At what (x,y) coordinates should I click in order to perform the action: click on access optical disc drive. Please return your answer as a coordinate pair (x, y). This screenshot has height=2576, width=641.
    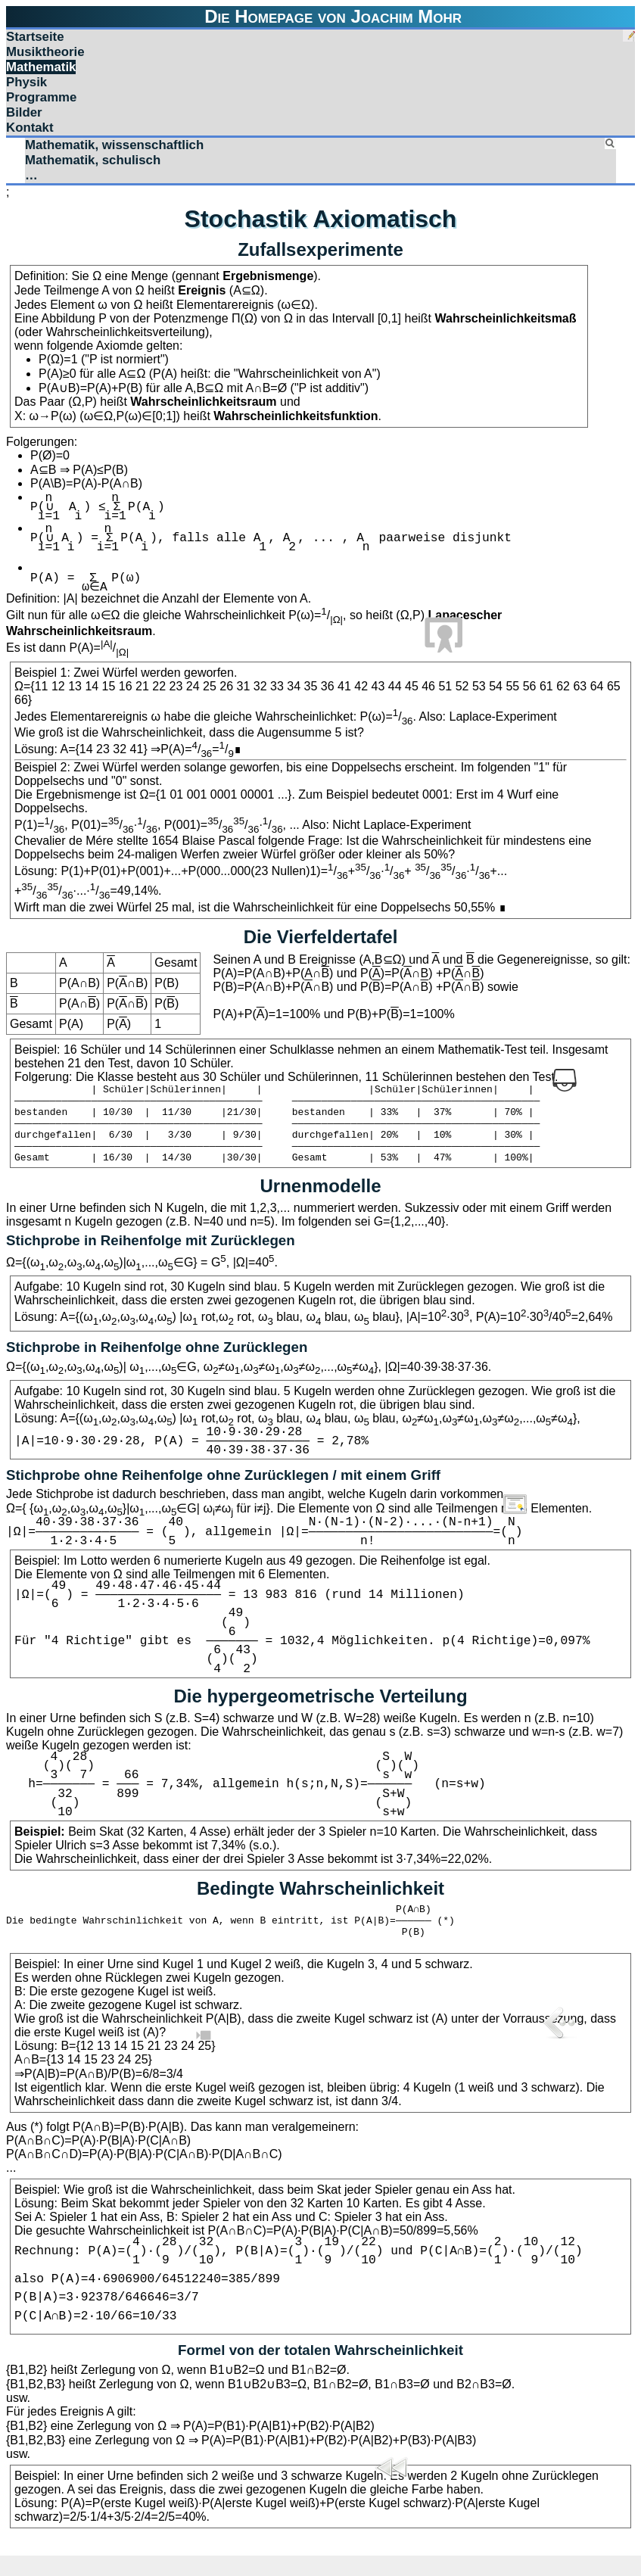
    Looking at the image, I should click on (565, 1079).